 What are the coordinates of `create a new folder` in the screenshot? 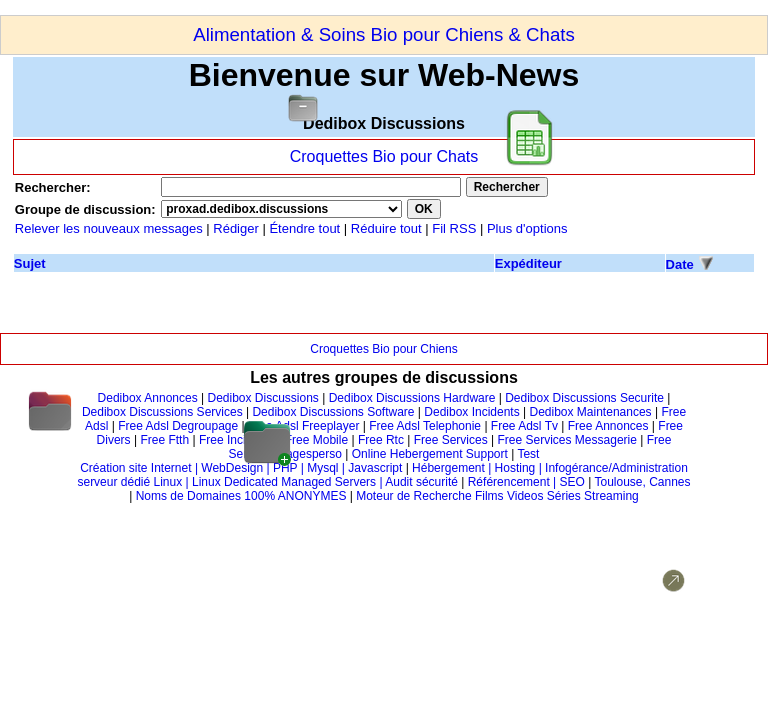 It's located at (267, 442).